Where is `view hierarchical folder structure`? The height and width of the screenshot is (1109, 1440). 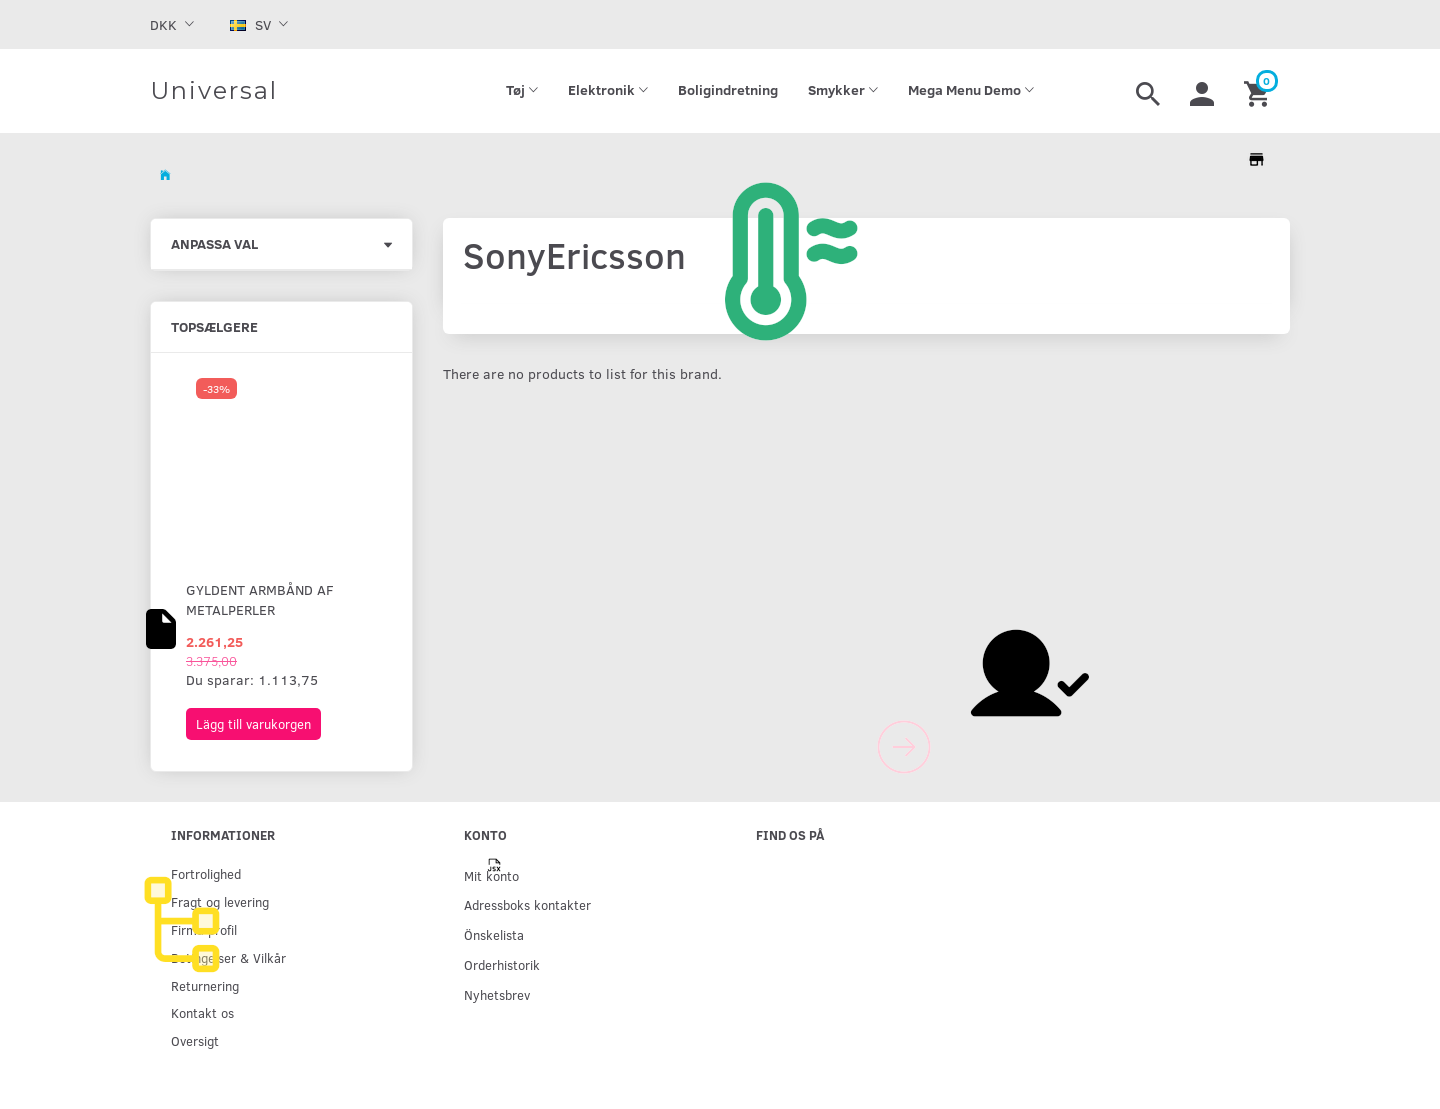
view hierarchical folder structure is located at coordinates (178, 924).